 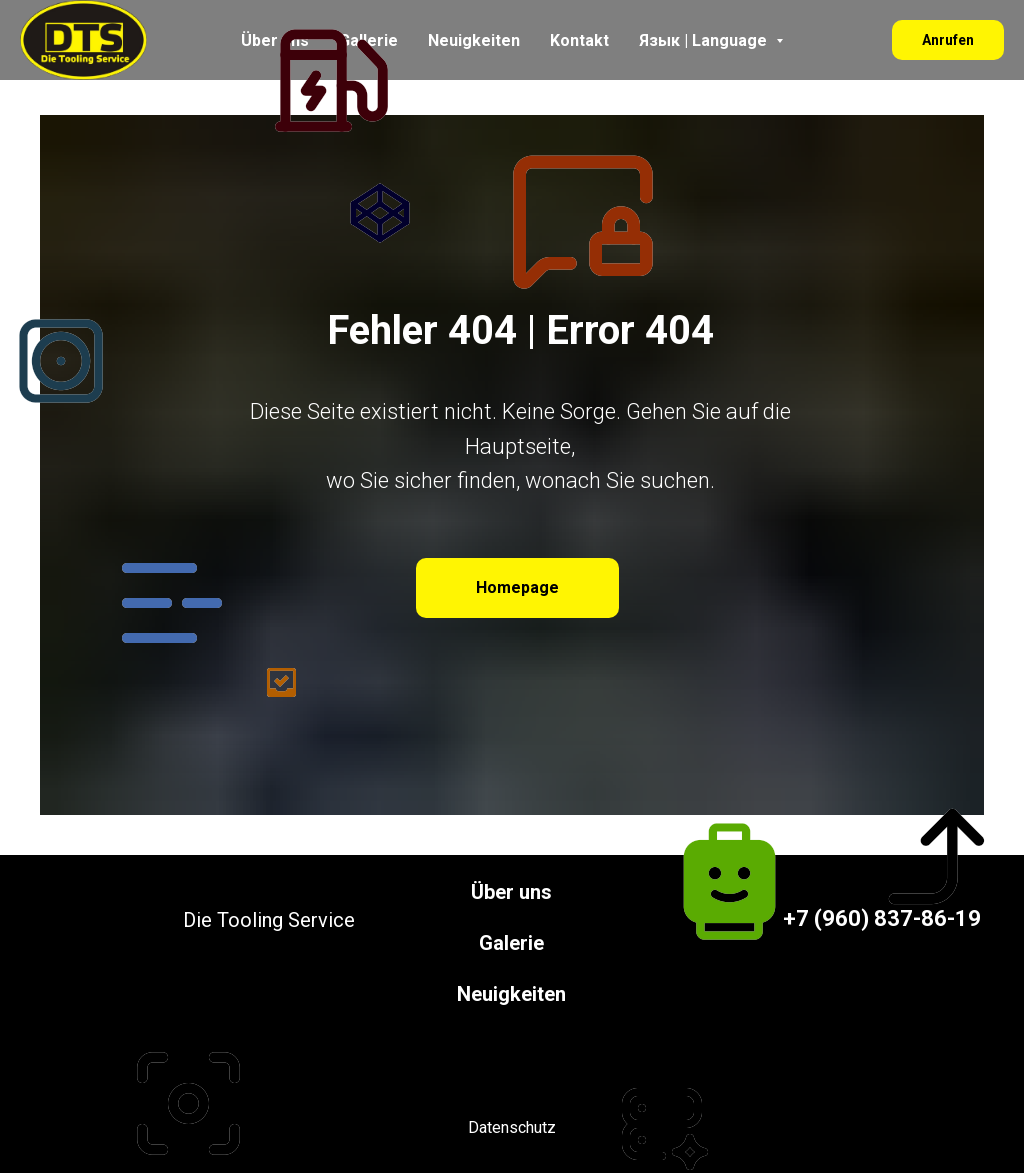 I want to click on tumble dry on low heat setting, so click(x=61, y=361).